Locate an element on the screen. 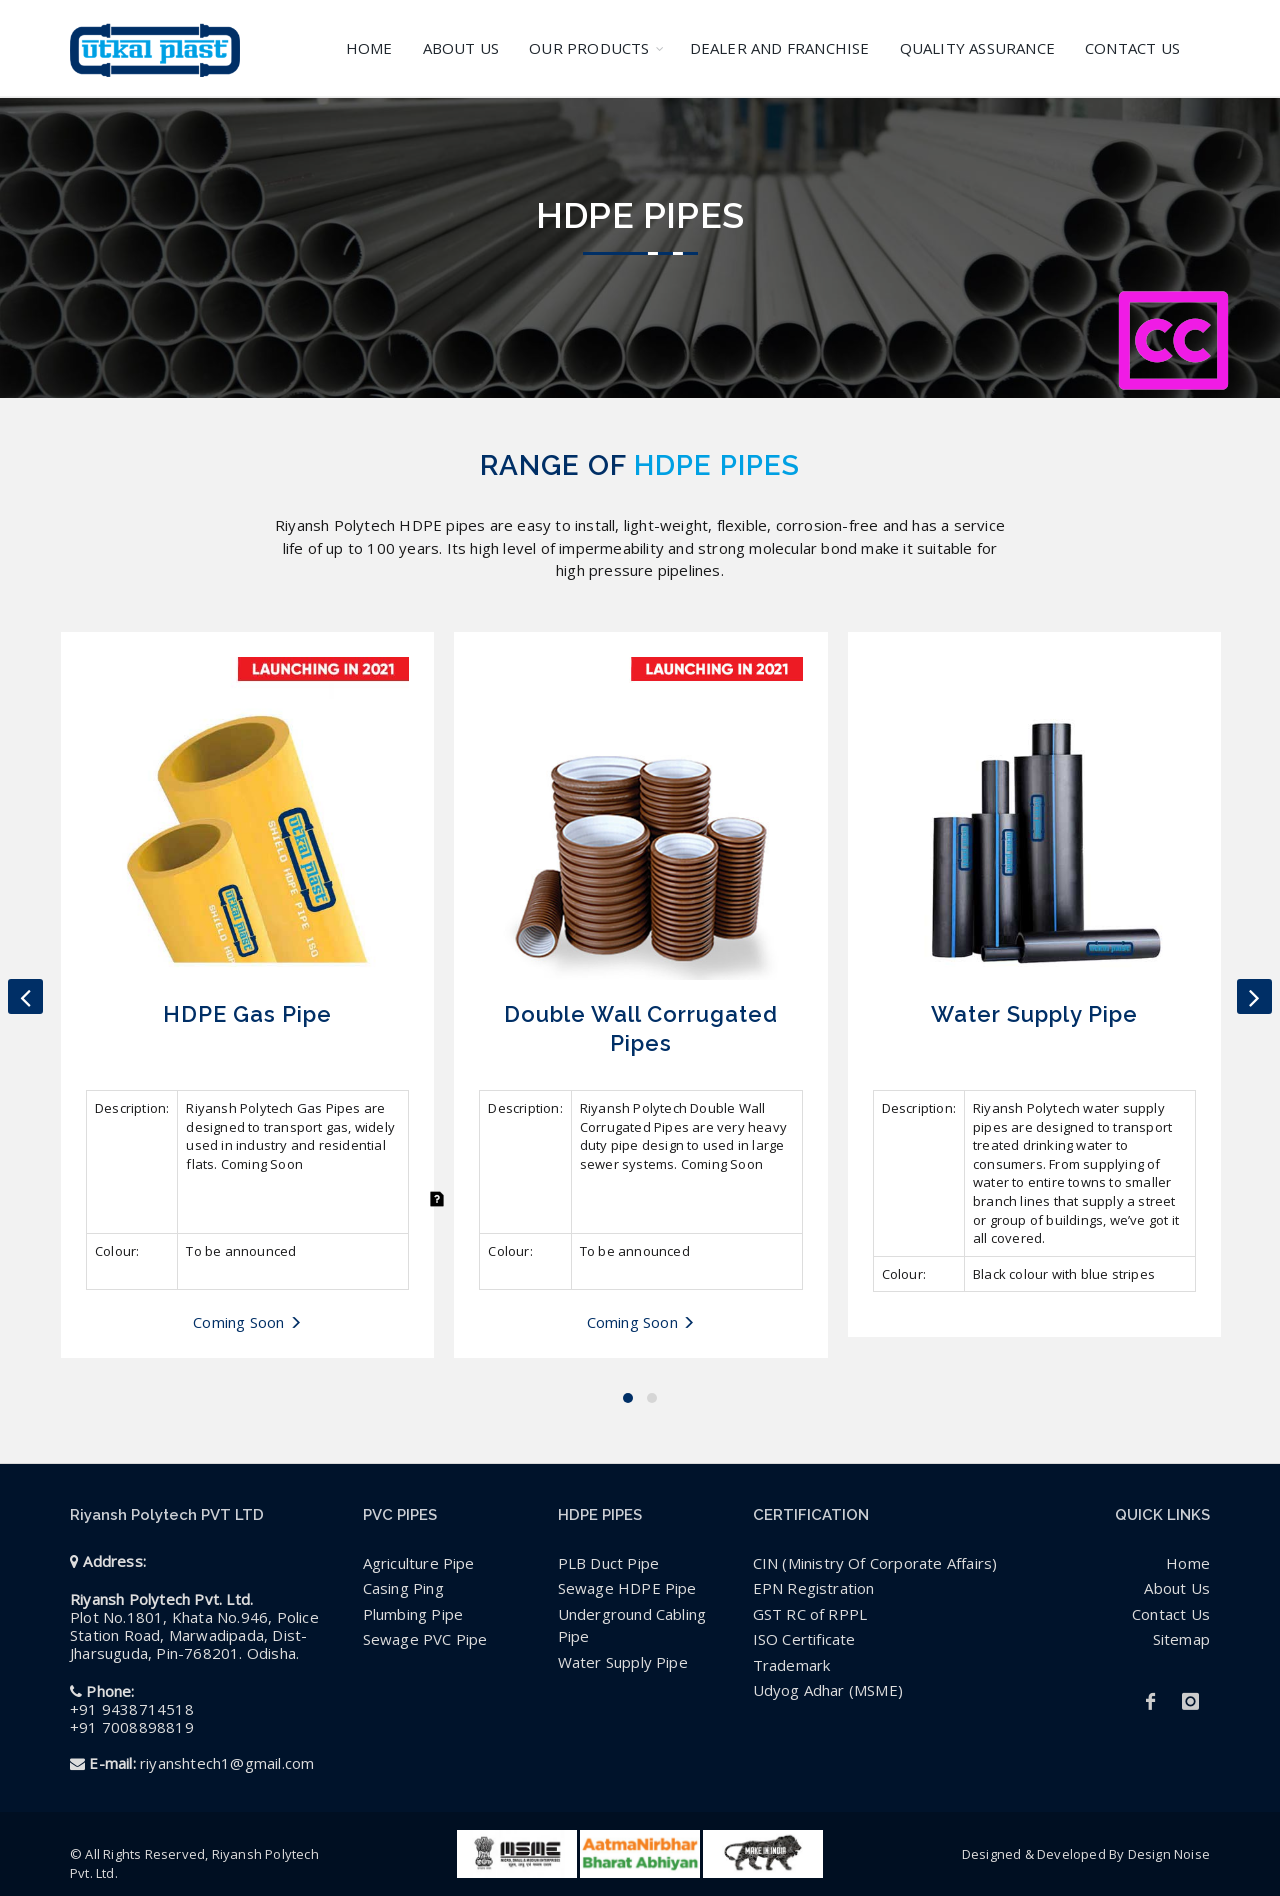 The image size is (1280, 1896). enable closed captions for video content is located at coordinates (1173, 340).